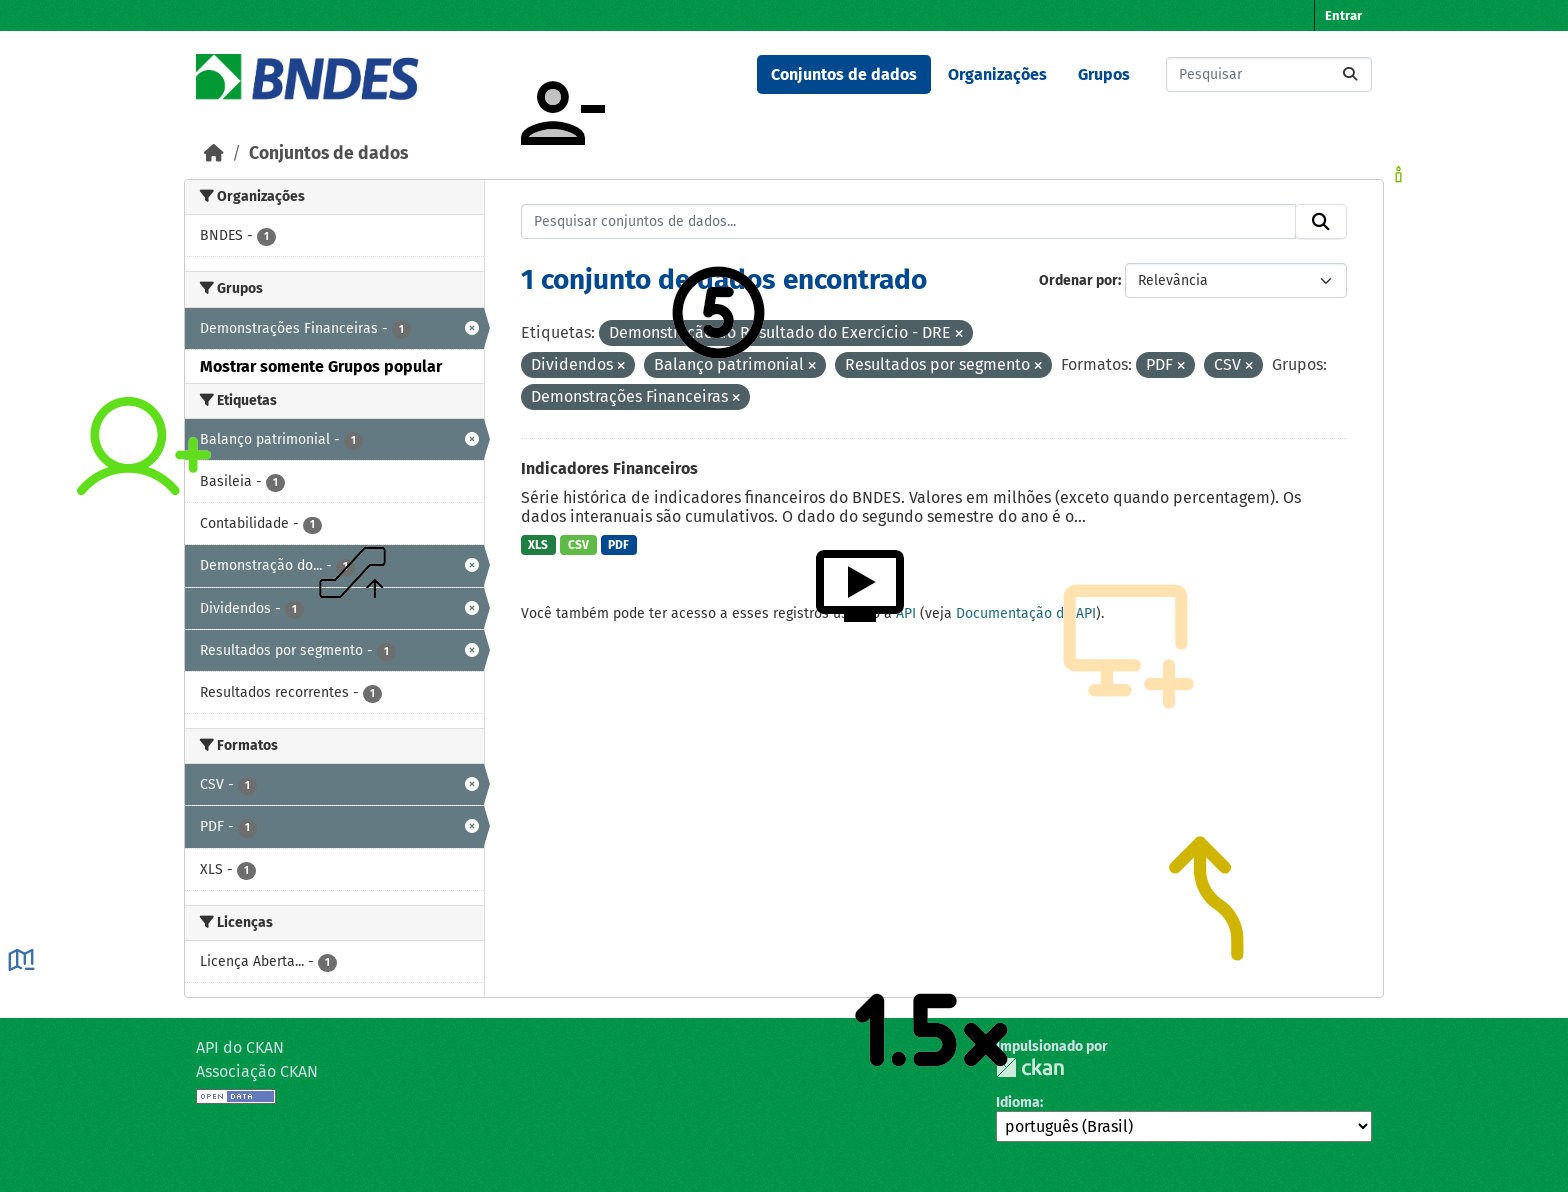 This screenshot has height=1192, width=1568. What do you see at coordinates (1212, 898) in the screenshot?
I see `go back to previous screen` at bounding box center [1212, 898].